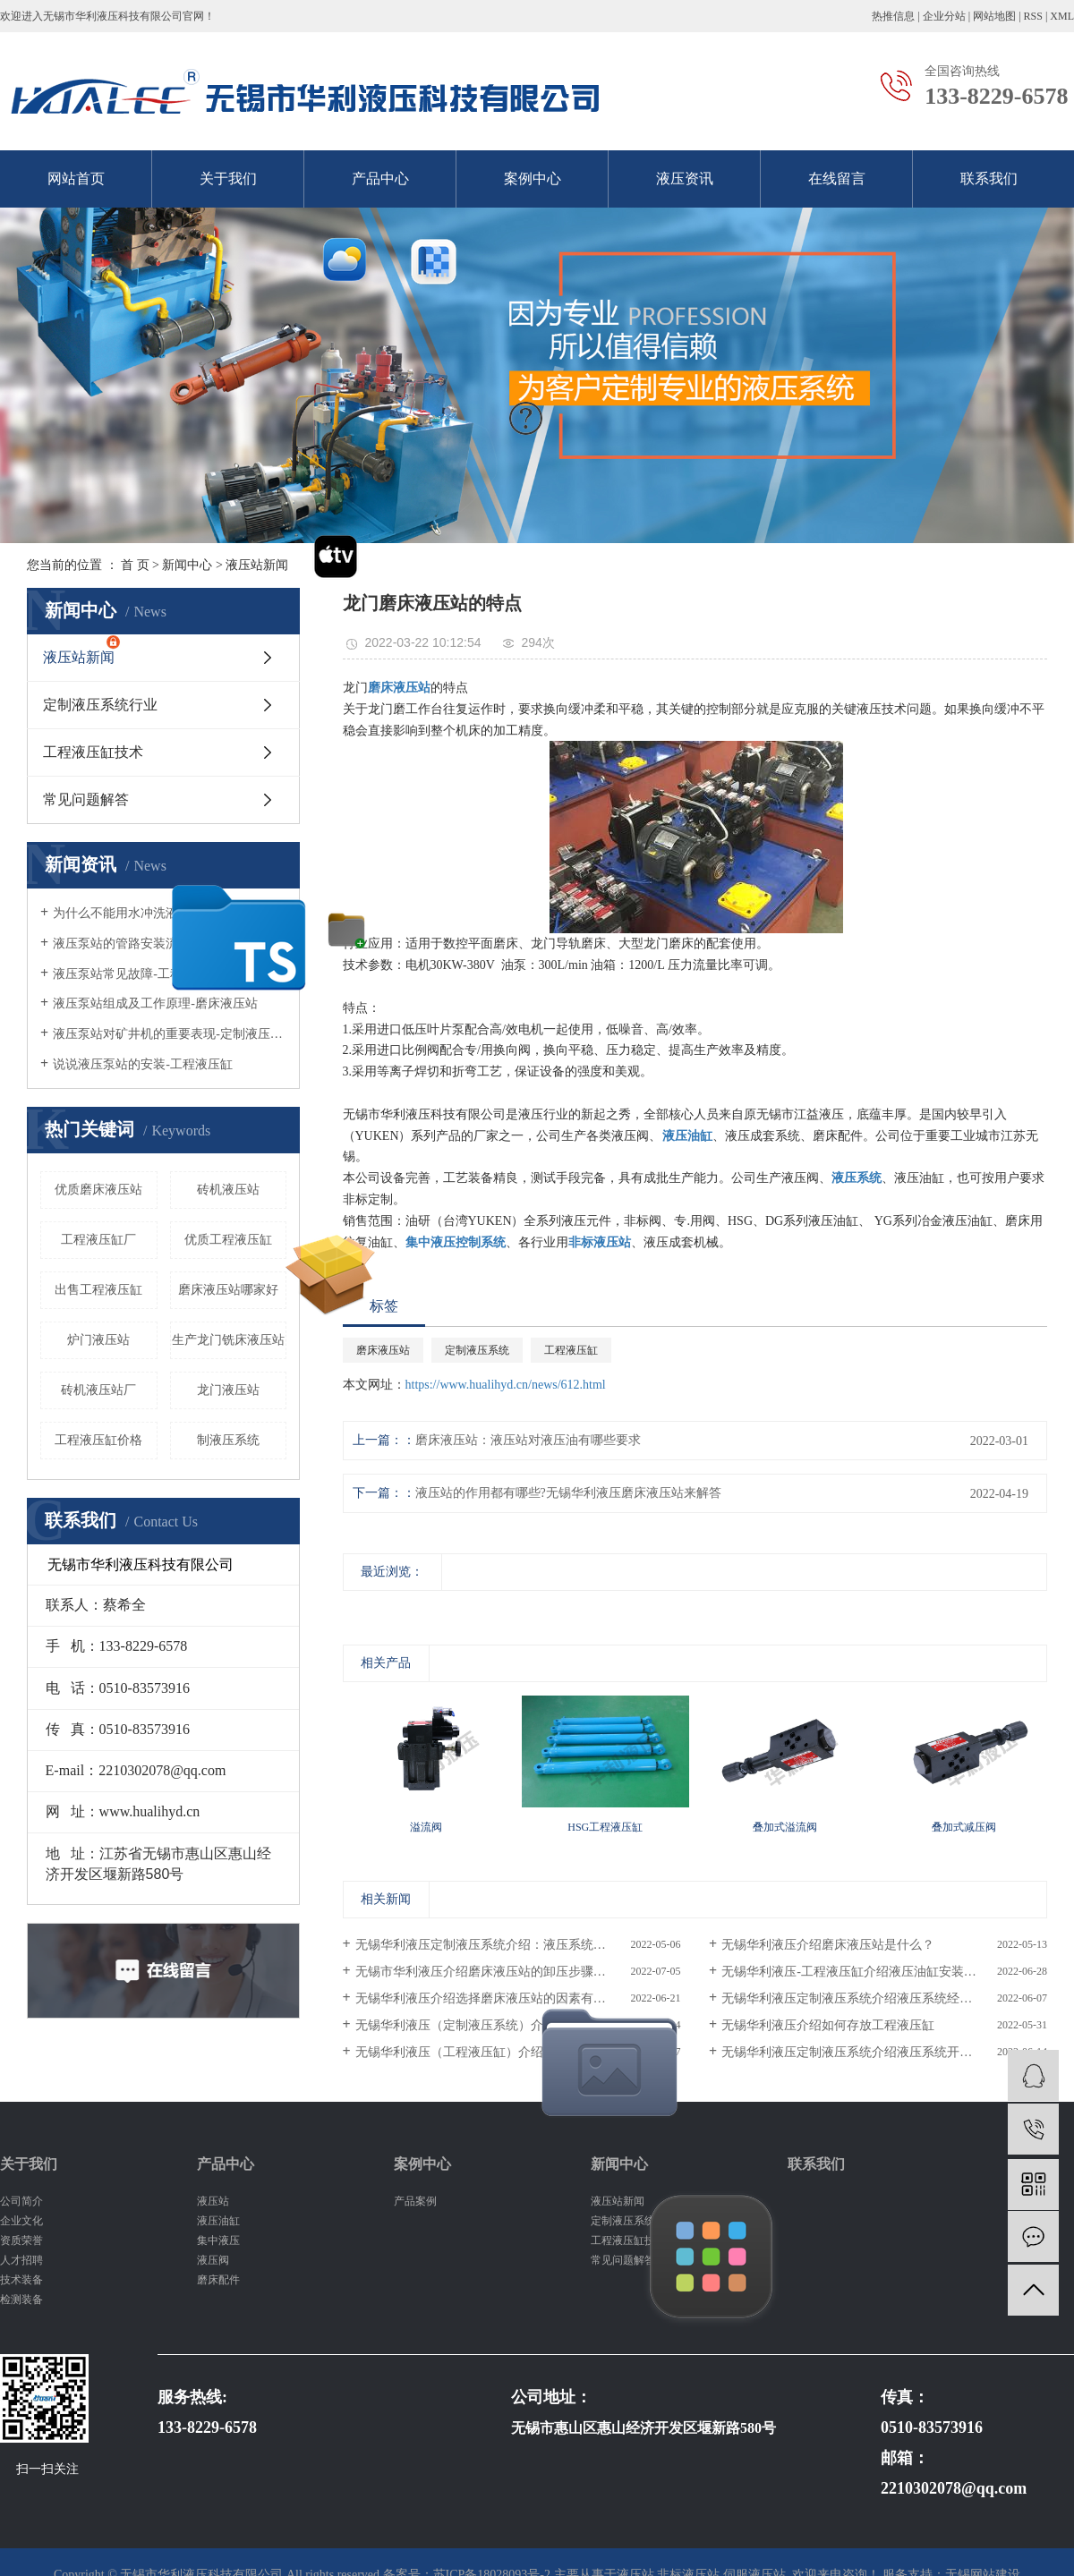 This screenshot has height=2576, width=1074. I want to click on access Apple TV app or device, so click(336, 557).